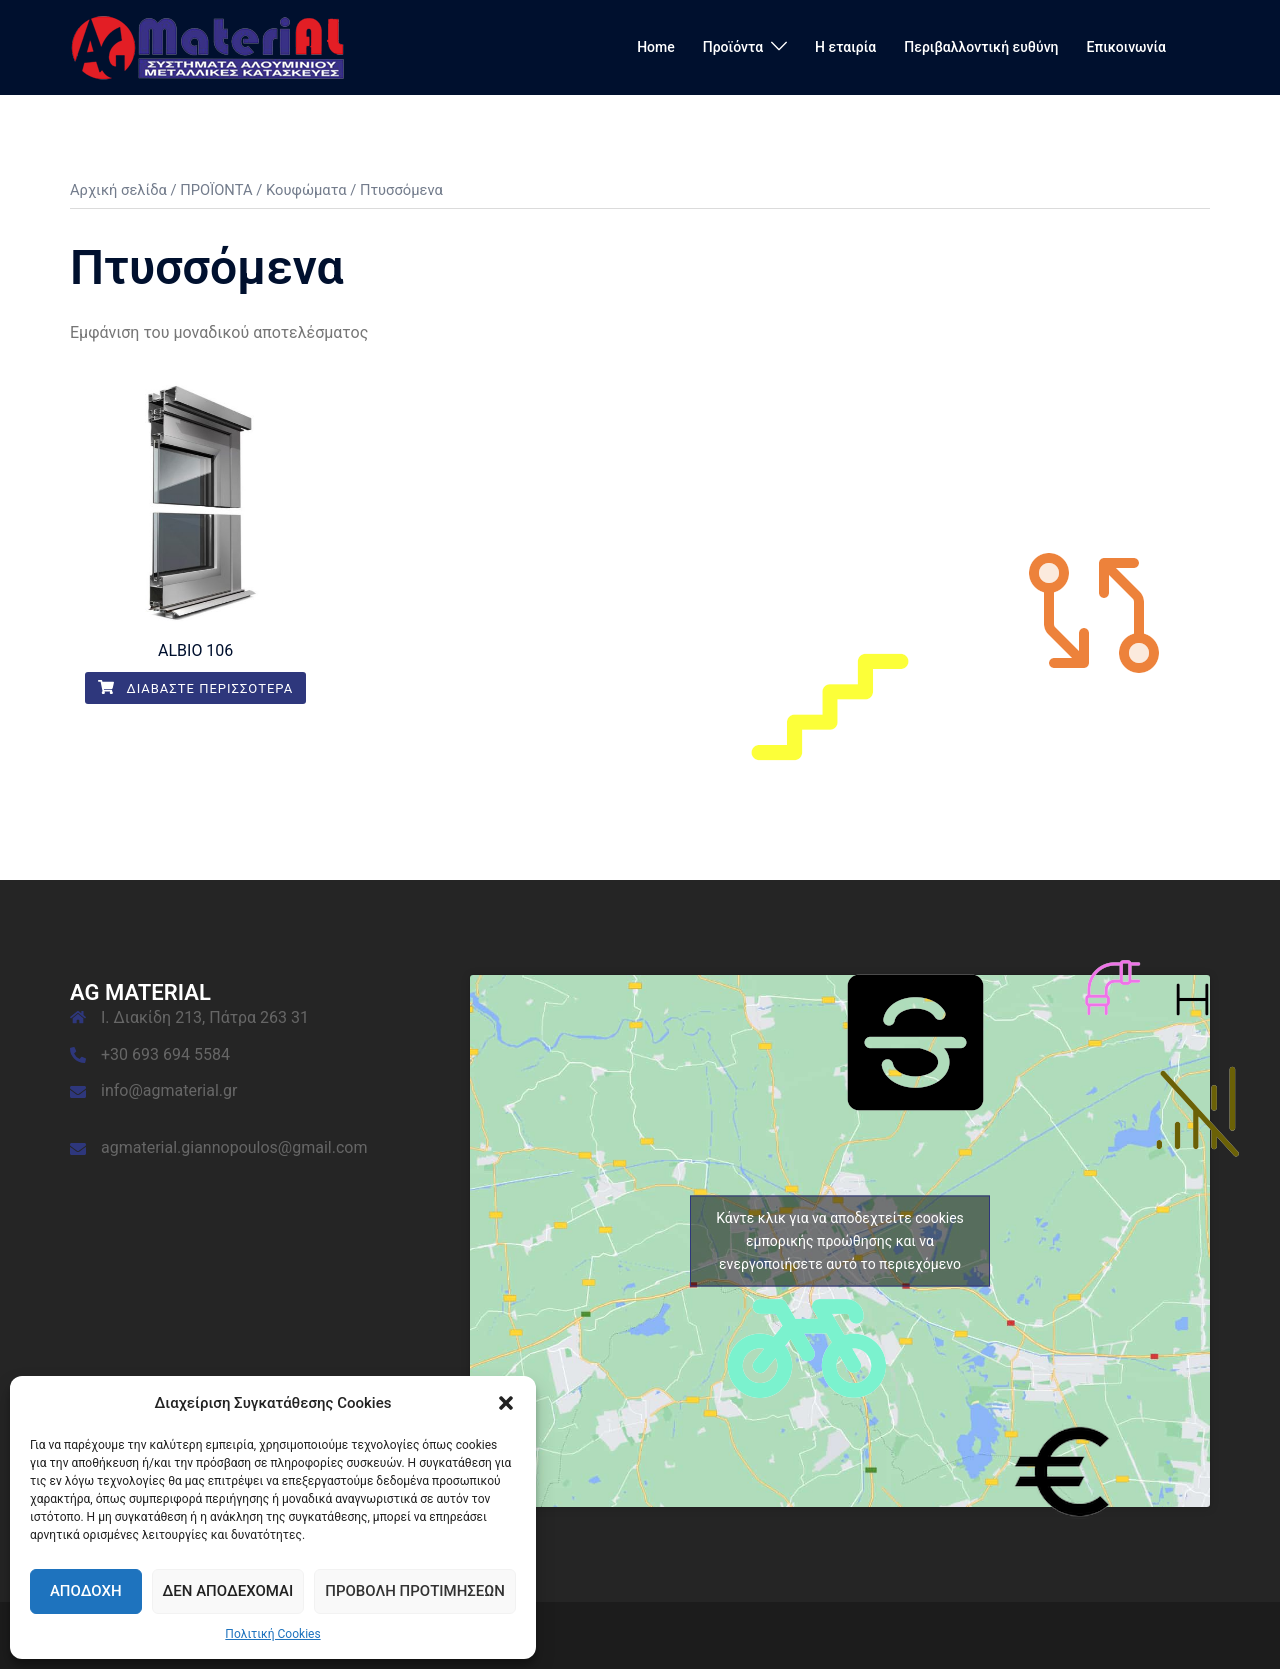 This screenshot has height=1669, width=1280. What do you see at coordinates (807, 1346) in the screenshot?
I see `access bike rental or cycling options` at bounding box center [807, 1346].